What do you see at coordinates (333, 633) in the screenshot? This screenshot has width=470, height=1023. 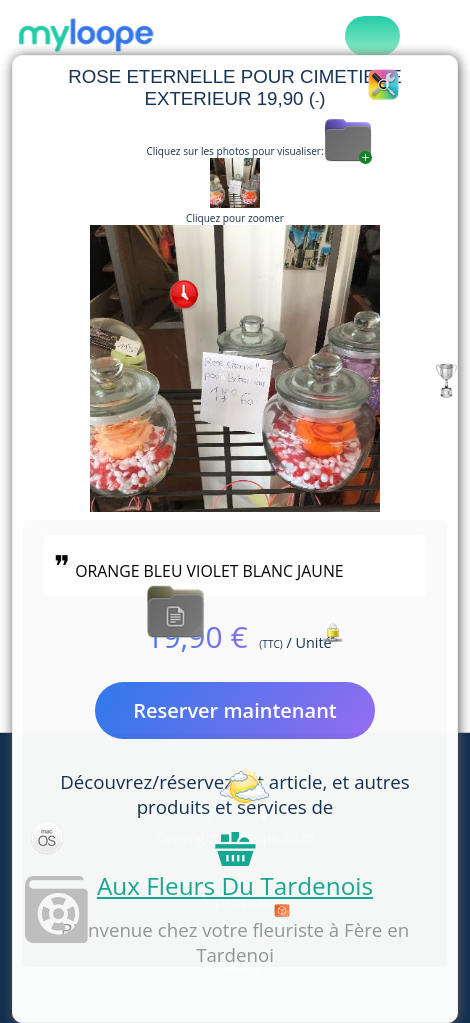 I see `connect to a virtual private network` at bounding box center [333, 633].